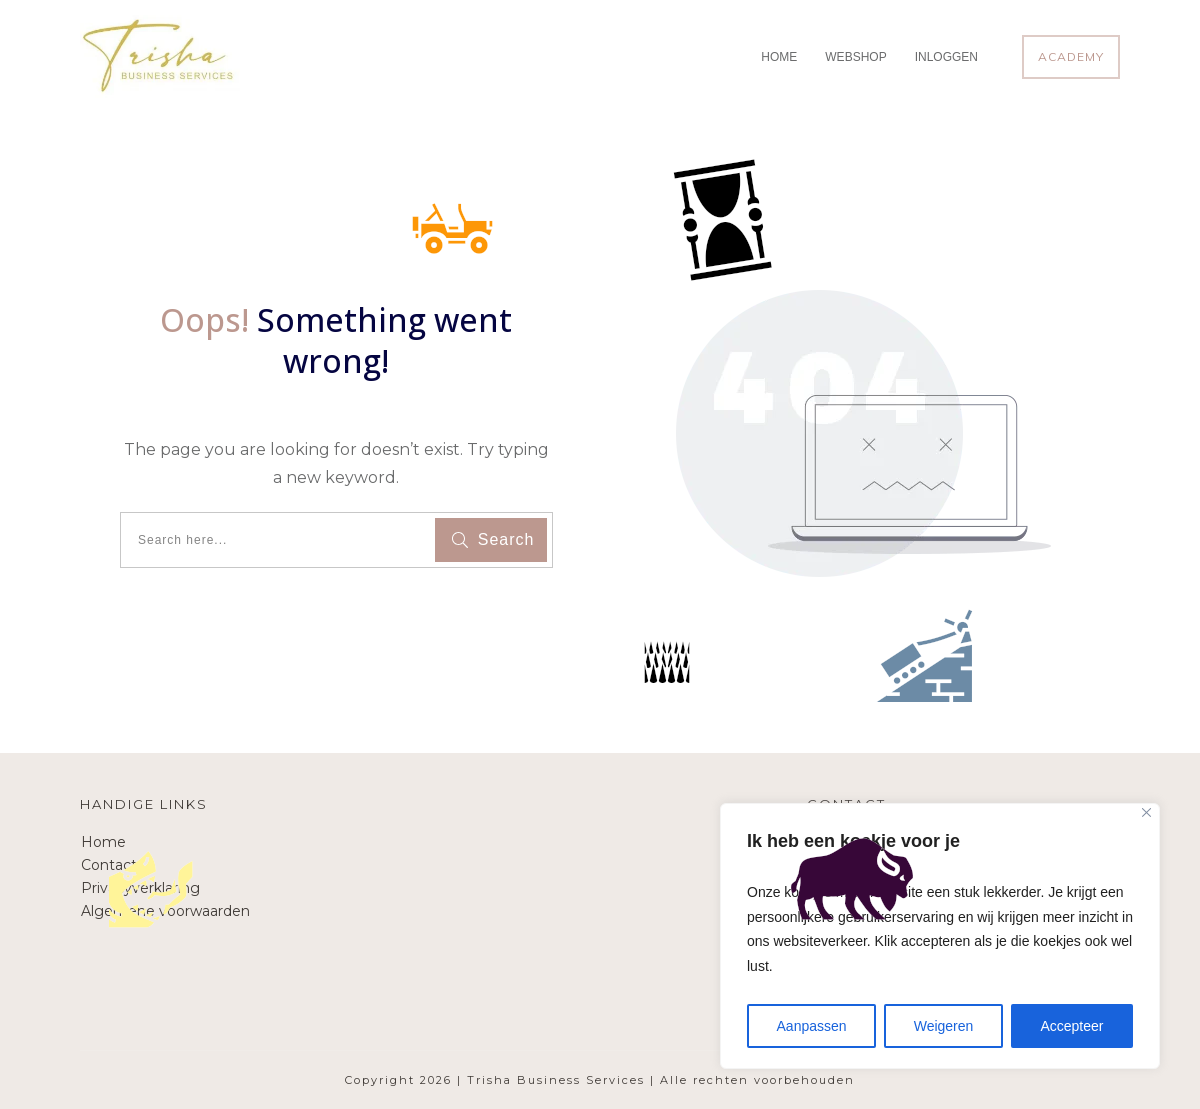  Describe the element at coordinates (720, 220) in the screenshot. I see `timer has expired or run out` at that location.